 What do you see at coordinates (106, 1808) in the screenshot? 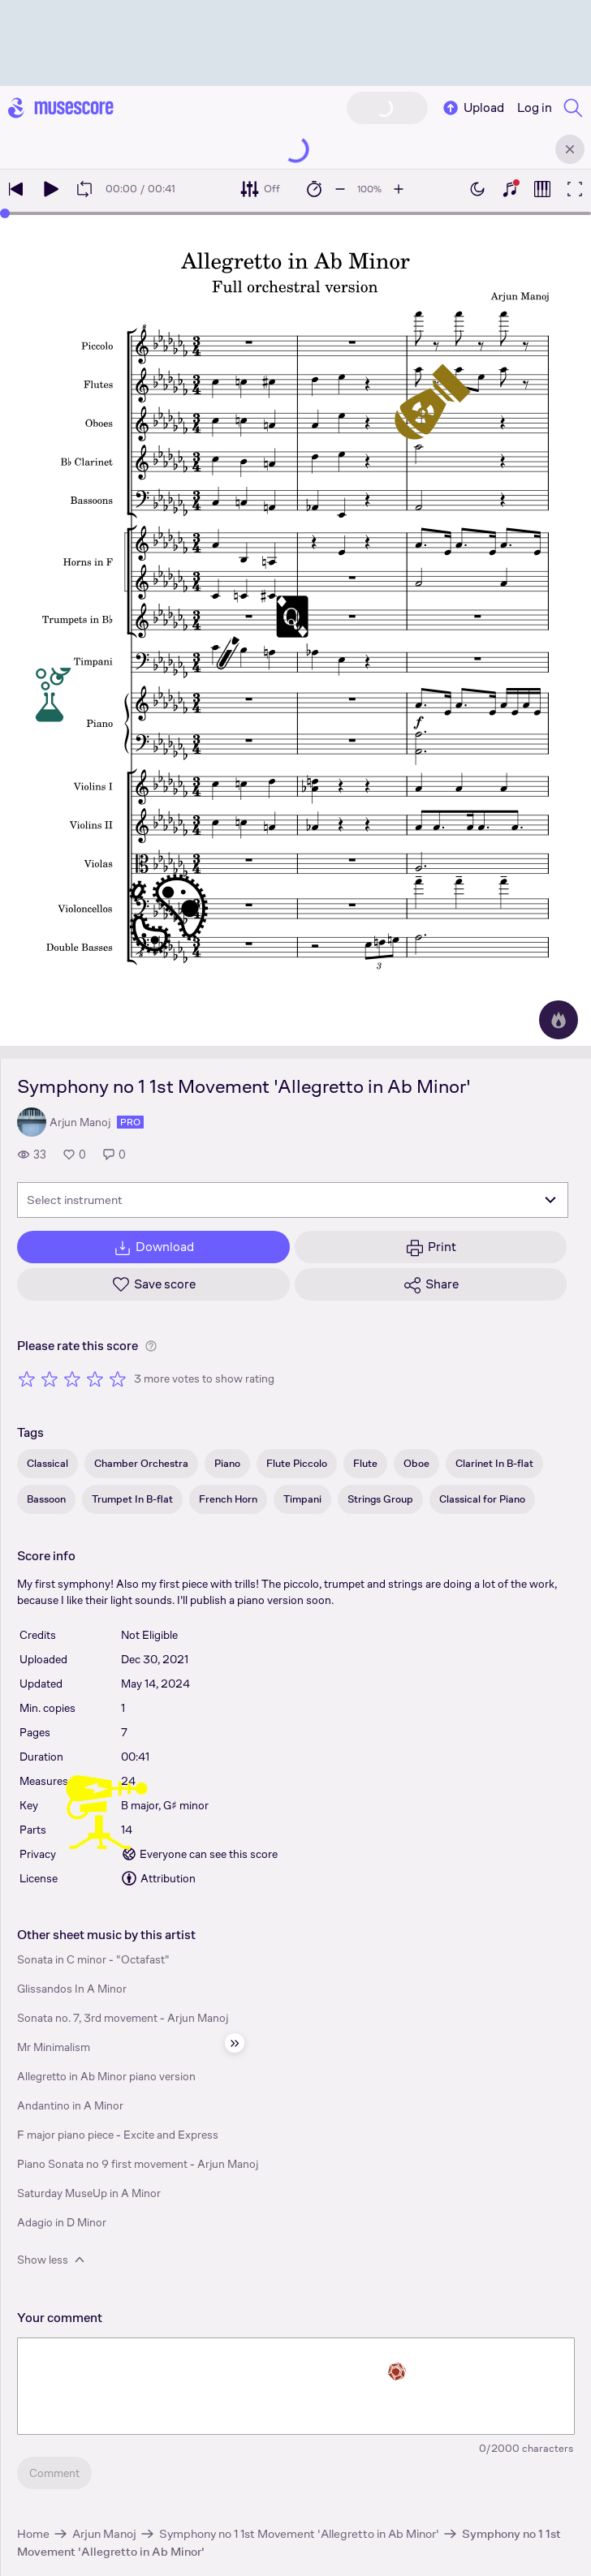
I see `deploy tesla turret defense unit` at bounding box center [106, 1808].